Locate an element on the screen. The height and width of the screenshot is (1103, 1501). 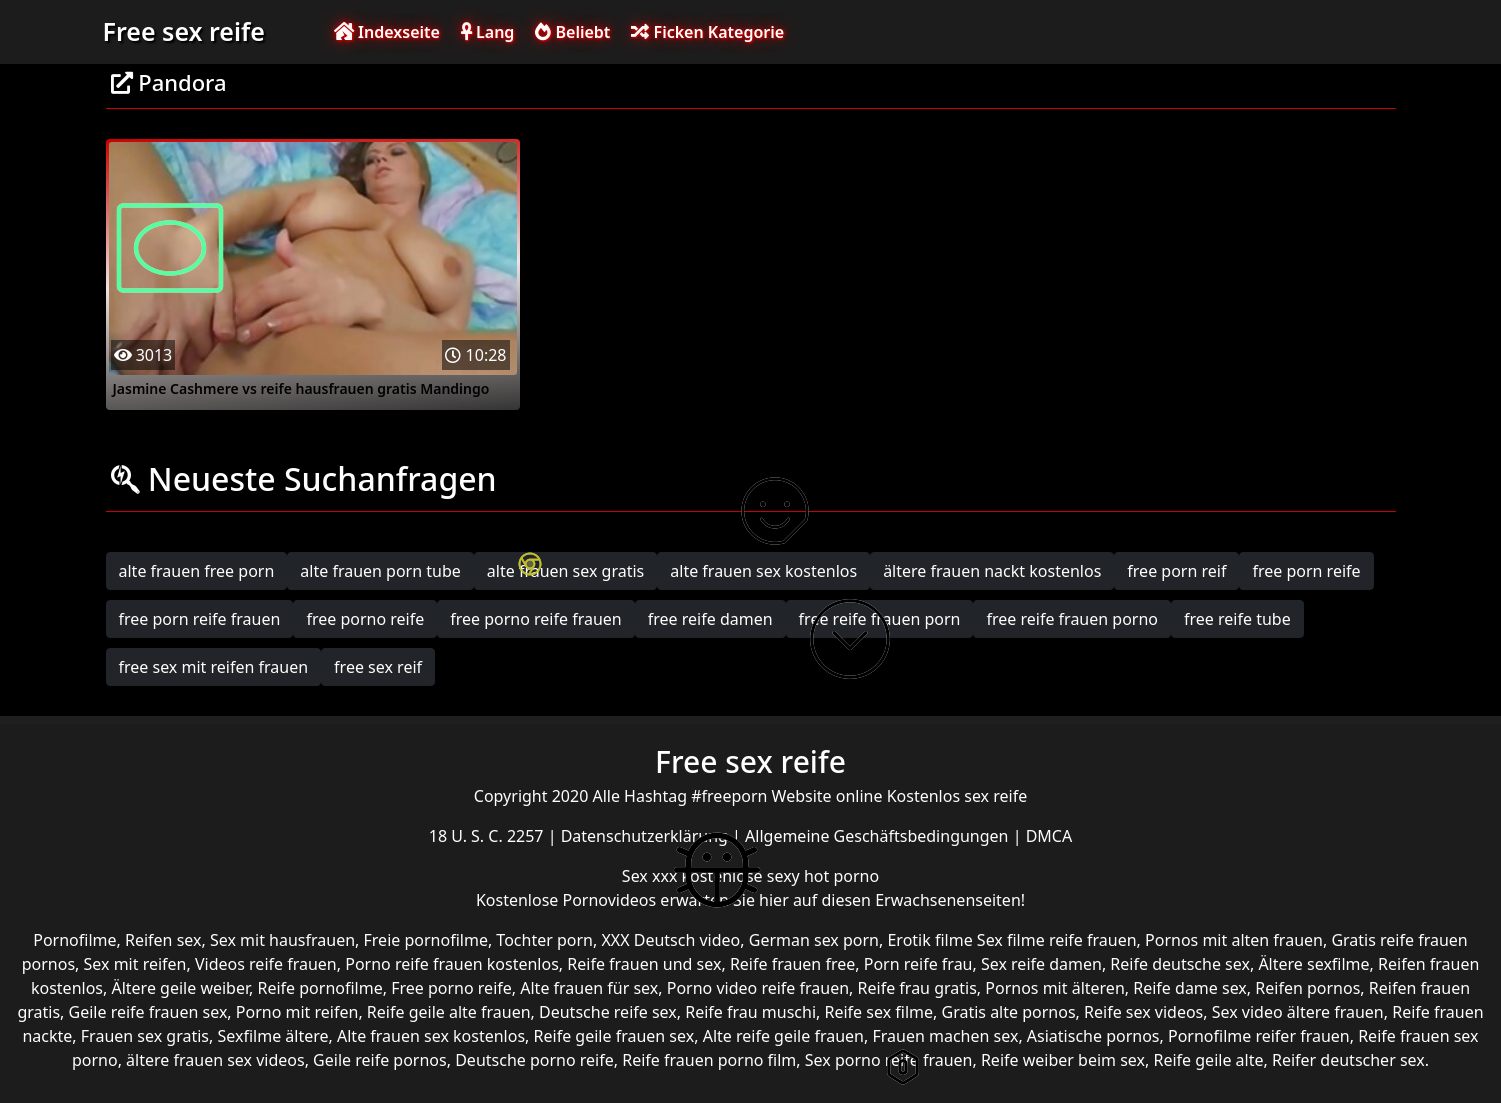
apply vignette effect to photo is located at coordinates (170, 248).